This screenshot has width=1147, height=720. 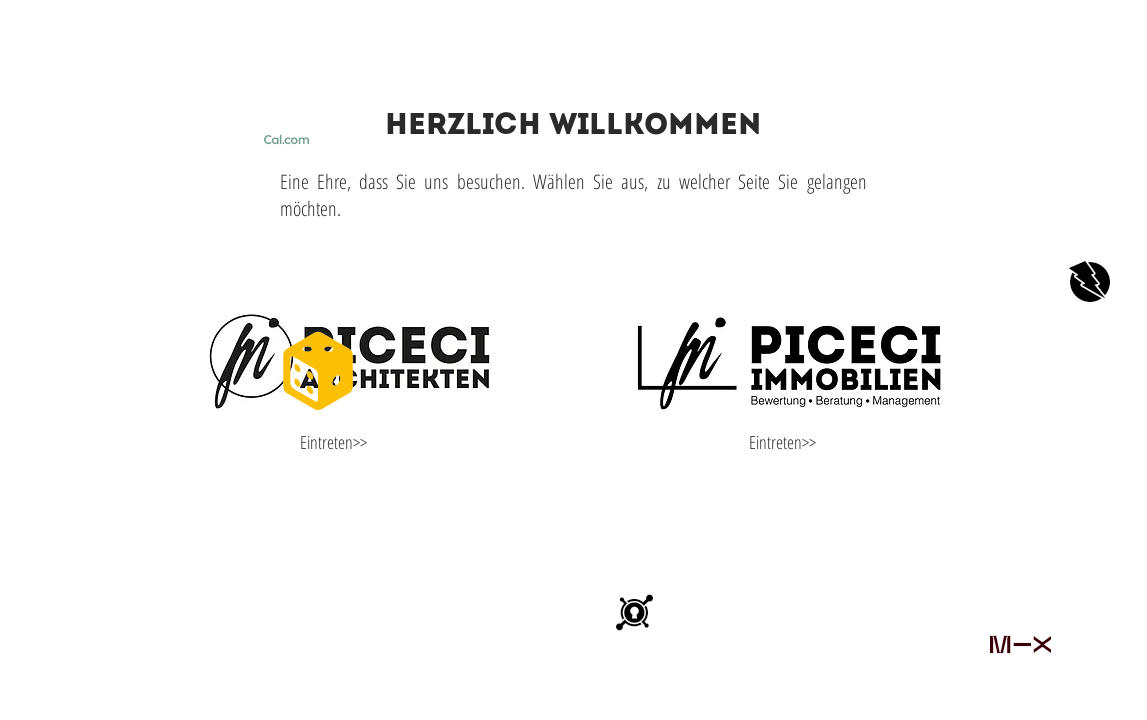 I want to click on keycdn content delivery network logo, so click(x=634, y=612).